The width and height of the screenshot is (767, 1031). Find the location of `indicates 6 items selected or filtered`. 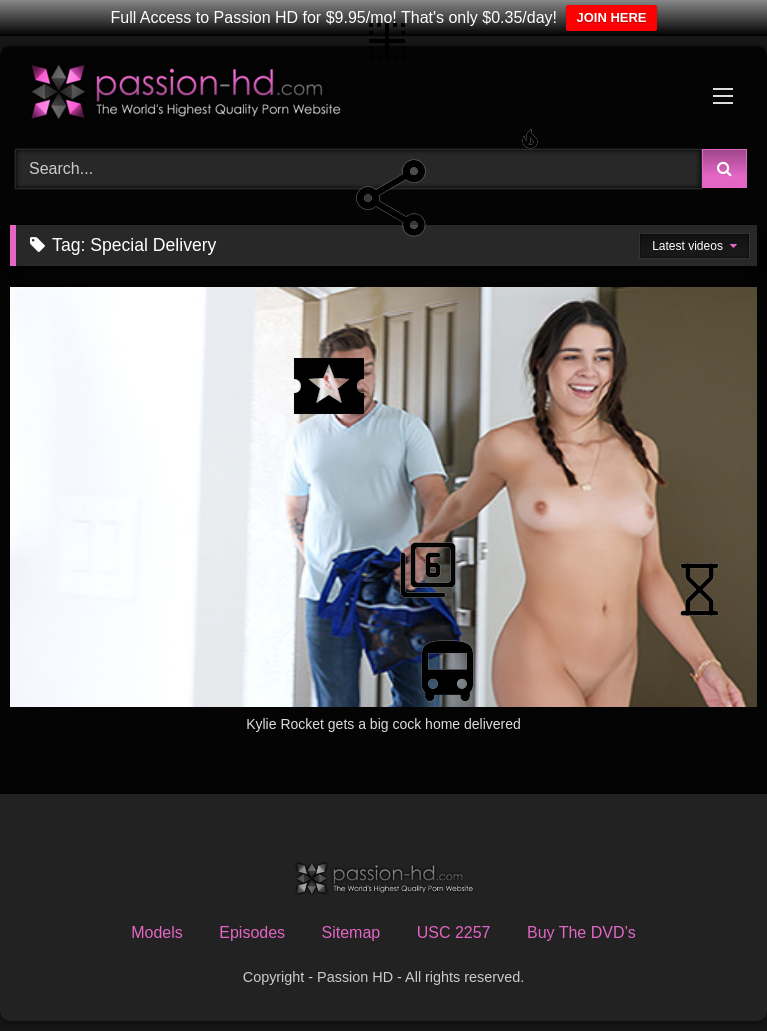

indicates 6 items selected or filtered is located at coordinates (428, 570).